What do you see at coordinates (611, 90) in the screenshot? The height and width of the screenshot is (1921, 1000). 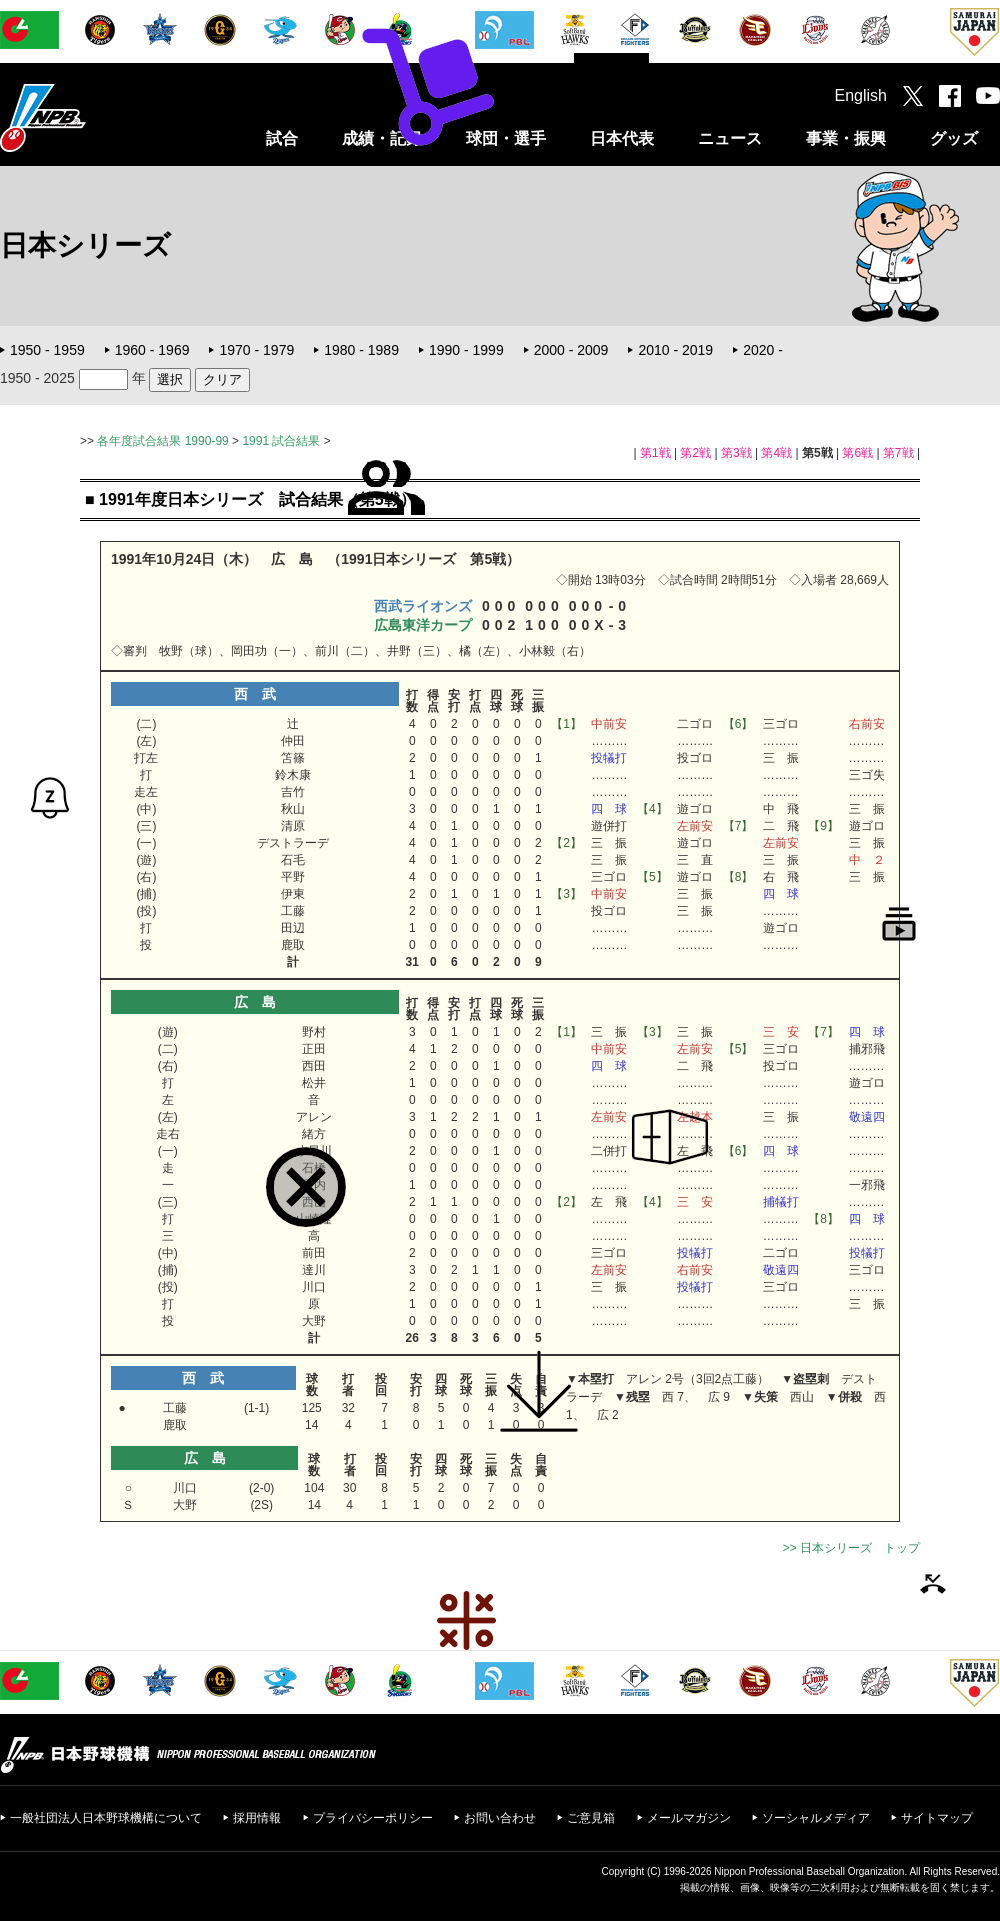 I see `select option number two` at bounding box center [611, 90].